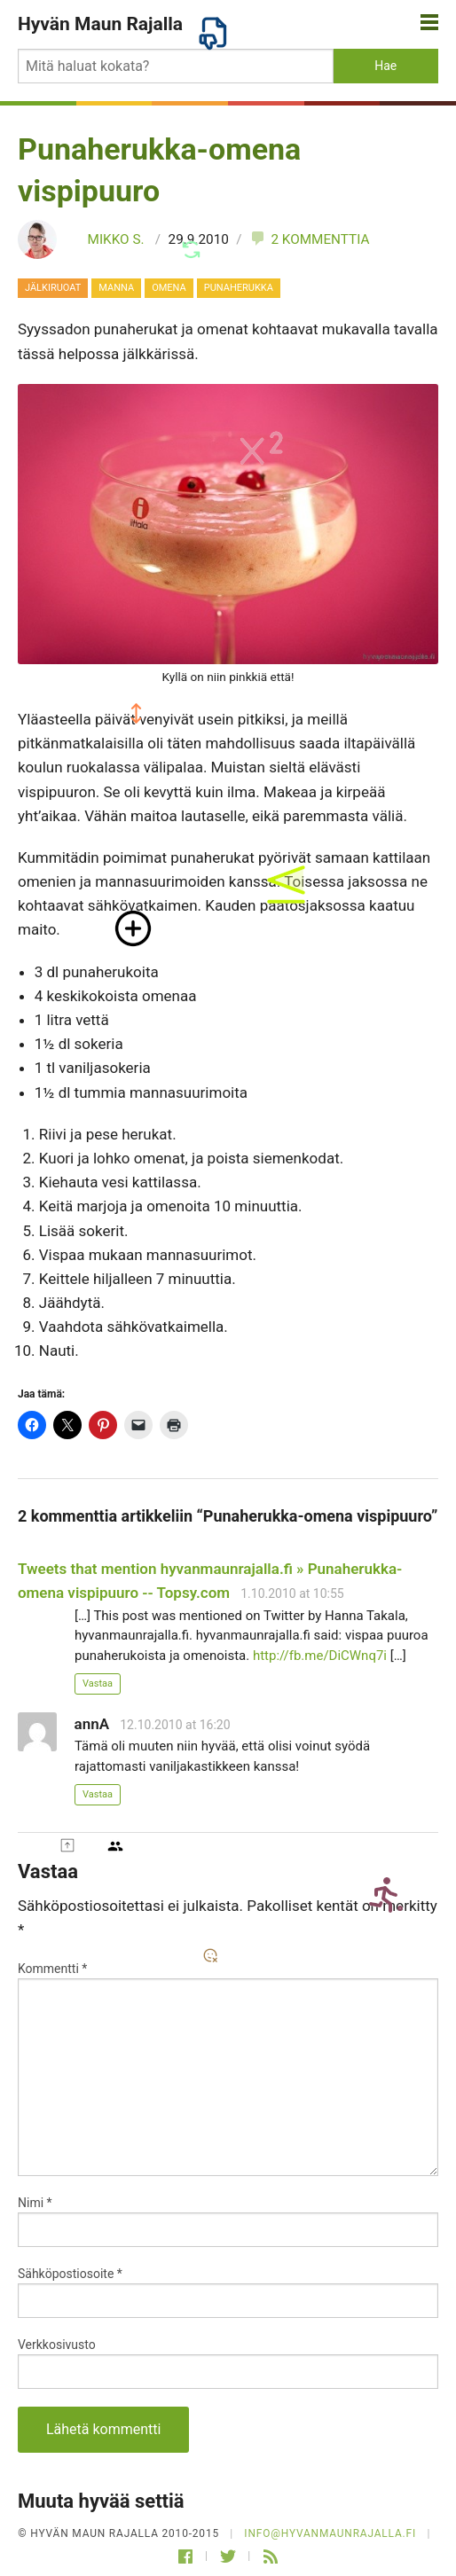 The image size is (456, 2576). What do you see at coordinates (287, 885) in the screenshot?
I see `less than or equal to mathematical operator` at bounding box center [287, 885].